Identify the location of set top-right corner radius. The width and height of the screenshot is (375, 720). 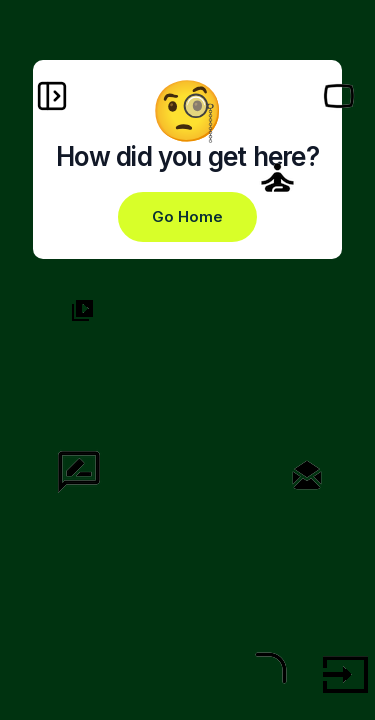
(271, 668).